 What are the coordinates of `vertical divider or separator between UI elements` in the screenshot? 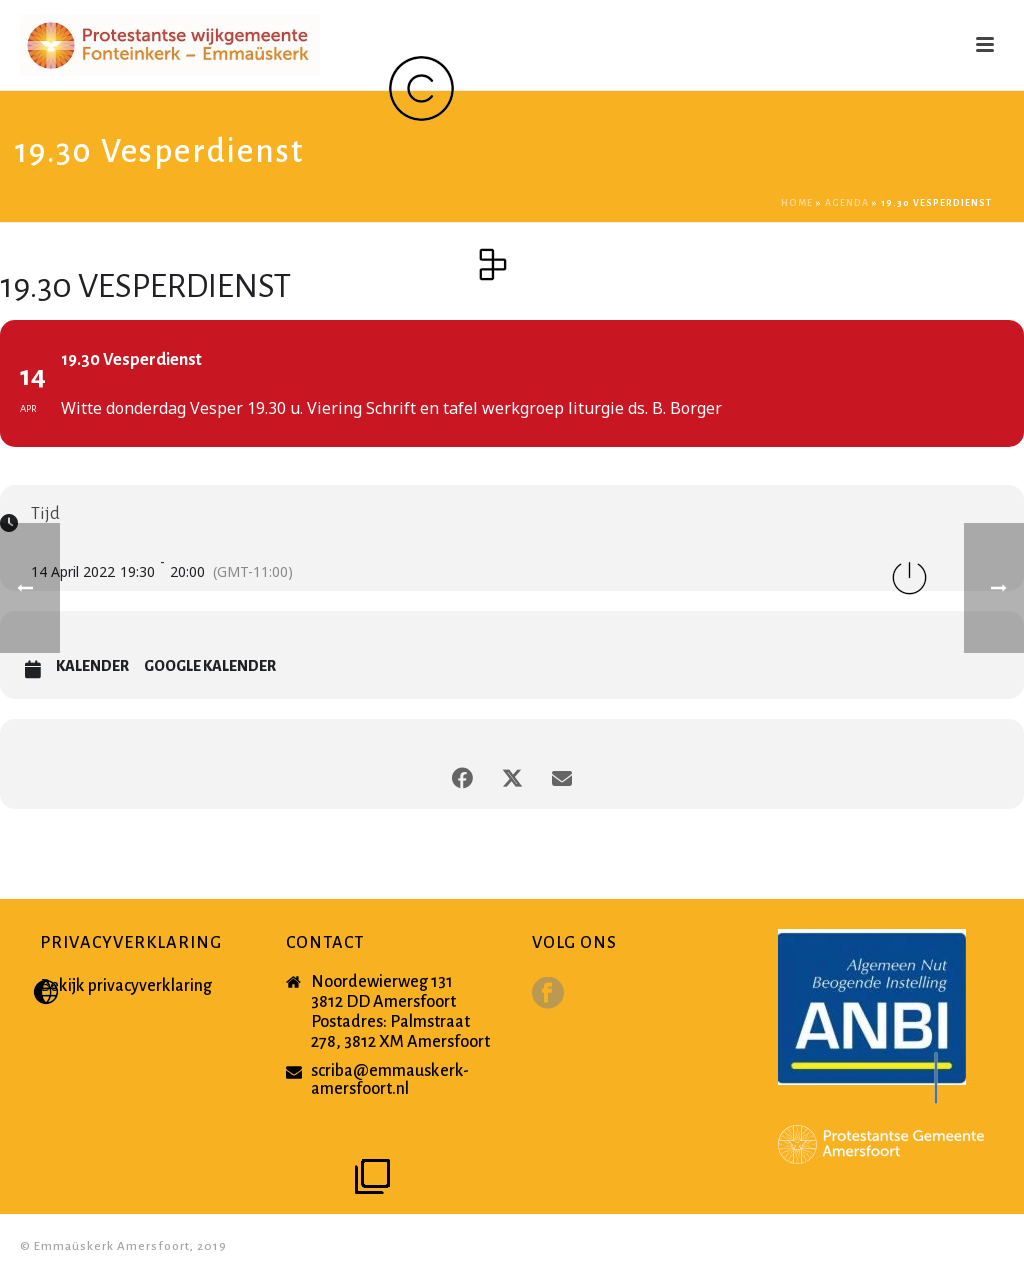 It's located at (936, 1078).